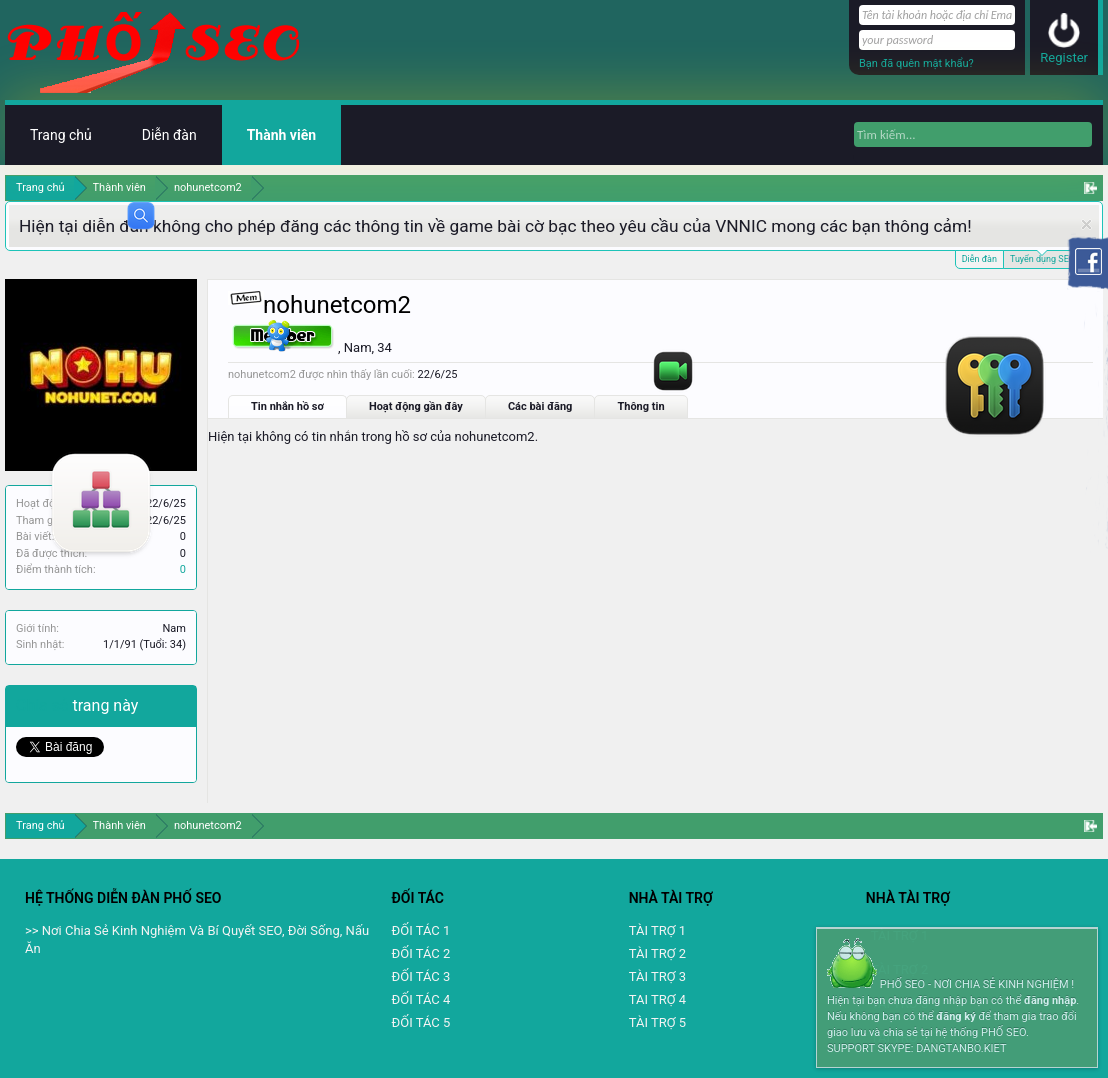 The image size is (1108, 1078). I want to click on open search preferences or settings, so click(141, 216).